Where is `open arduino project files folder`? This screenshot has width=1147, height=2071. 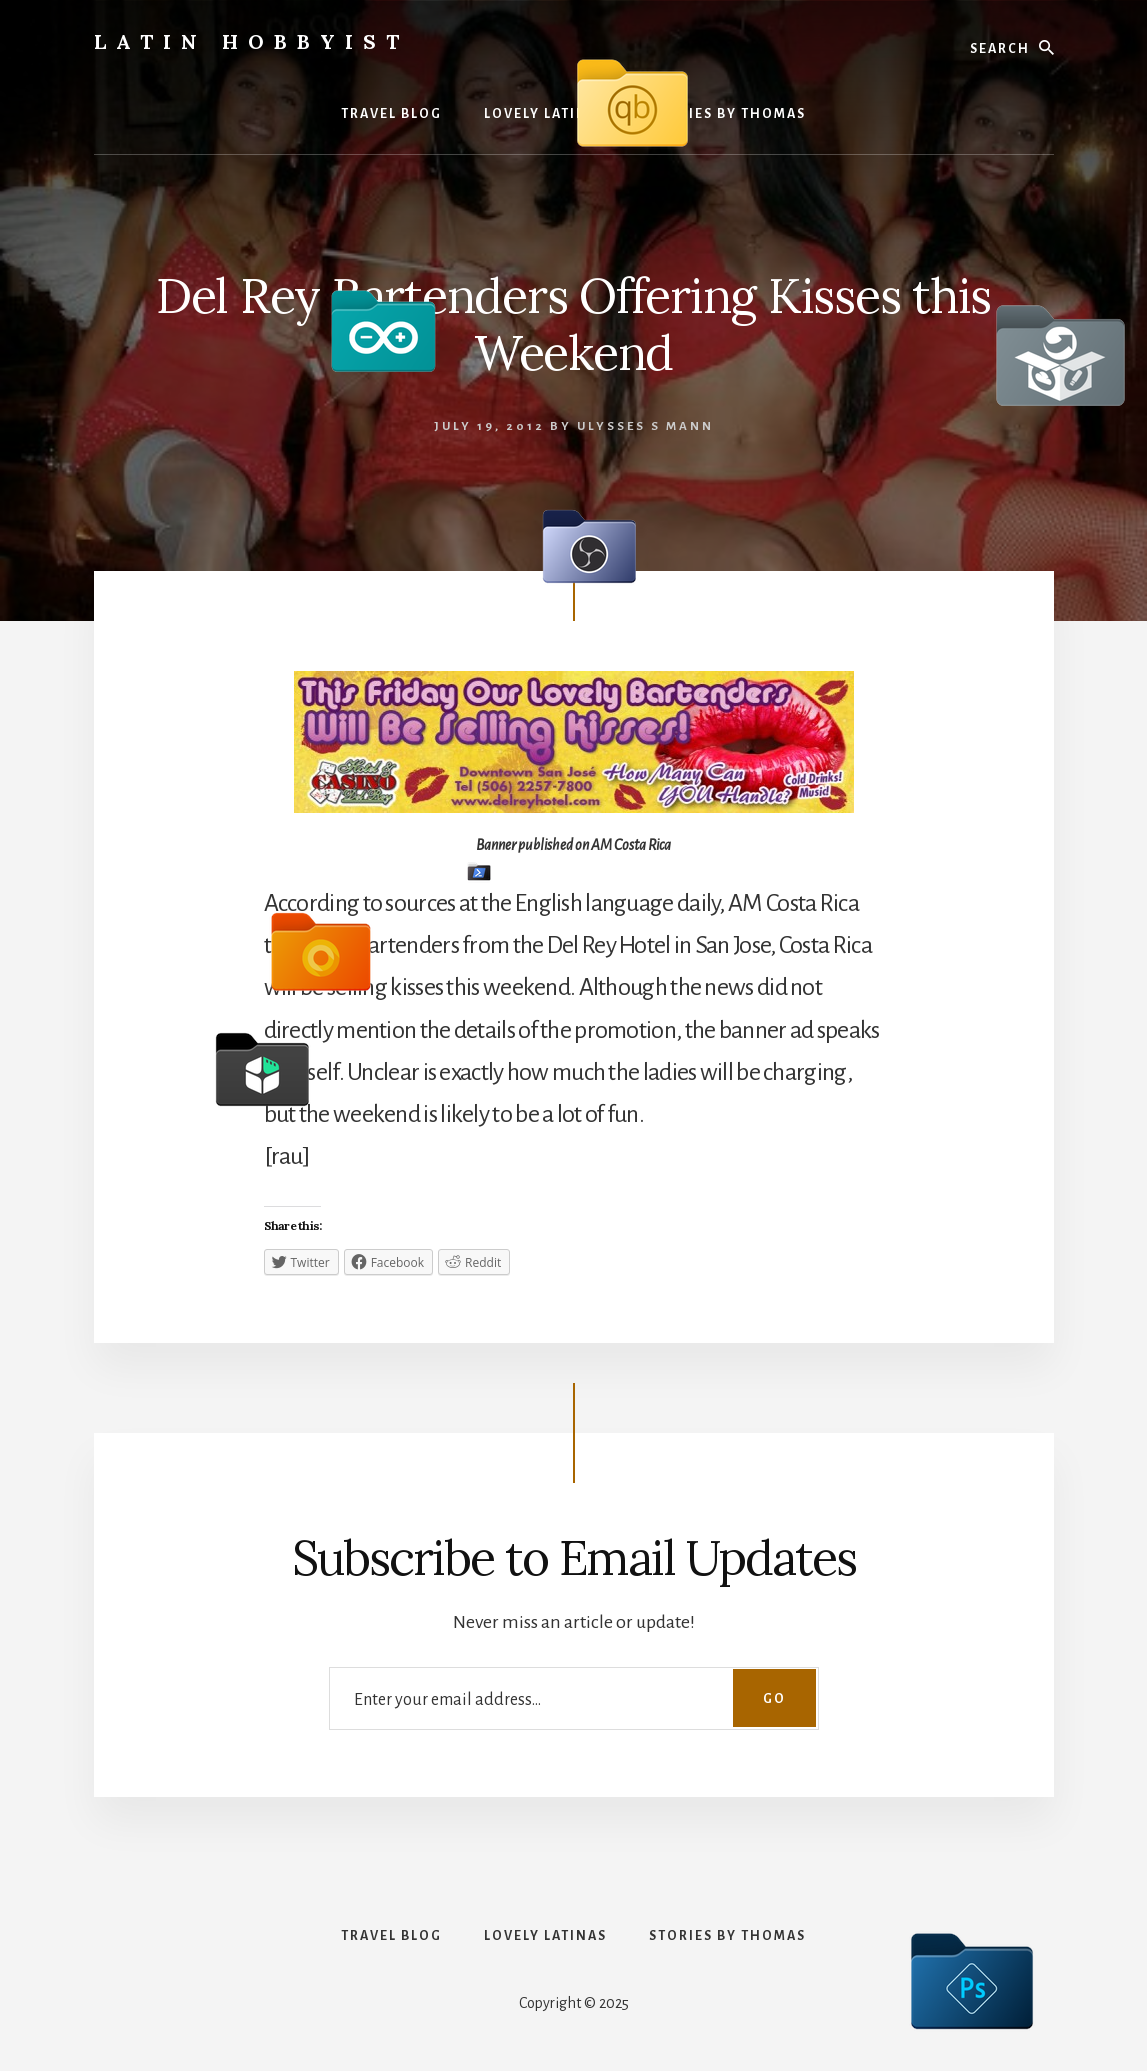 open arduino project files folder is located at coordinates (383, 334).